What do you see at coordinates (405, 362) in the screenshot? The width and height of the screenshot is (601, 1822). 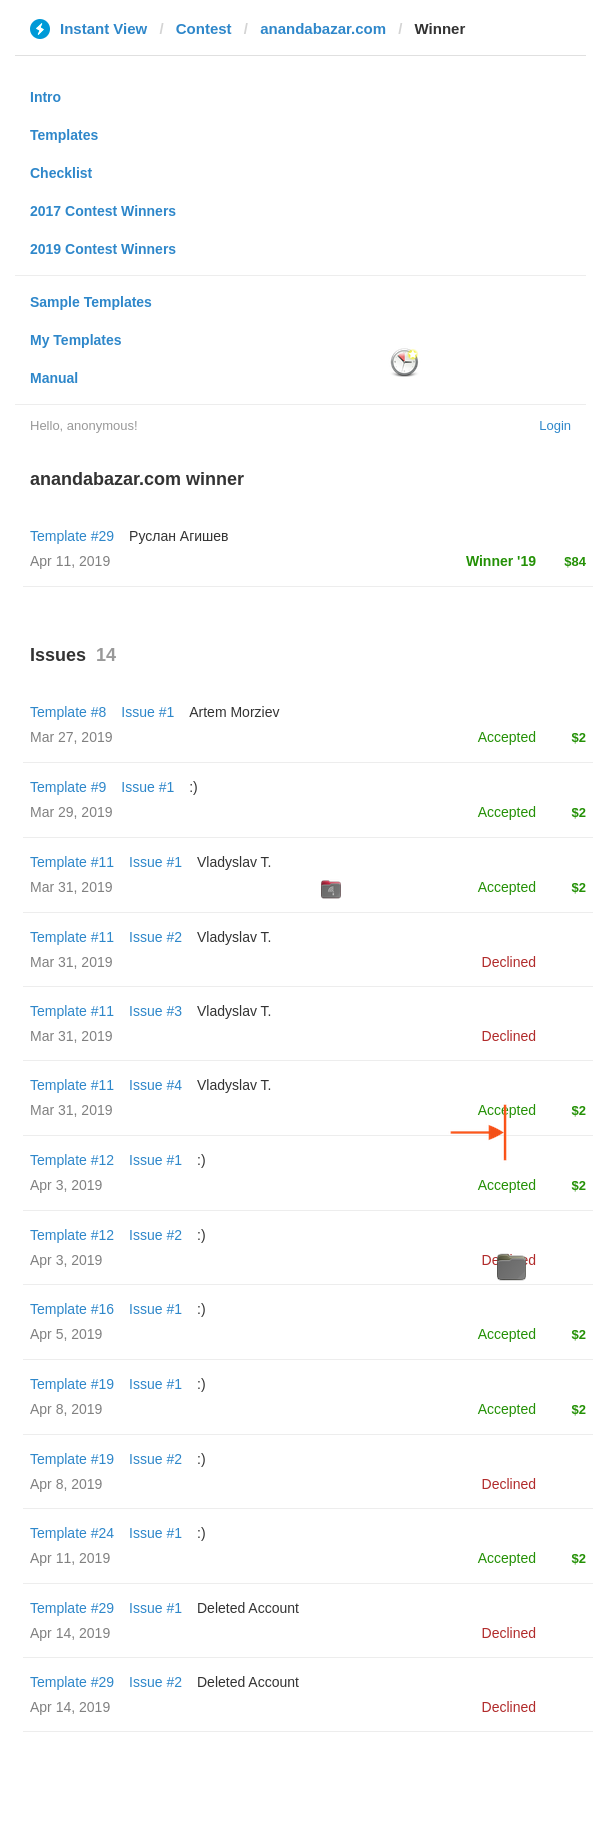 I see `create a new calendar appointment` at bounding box center [405, 362].